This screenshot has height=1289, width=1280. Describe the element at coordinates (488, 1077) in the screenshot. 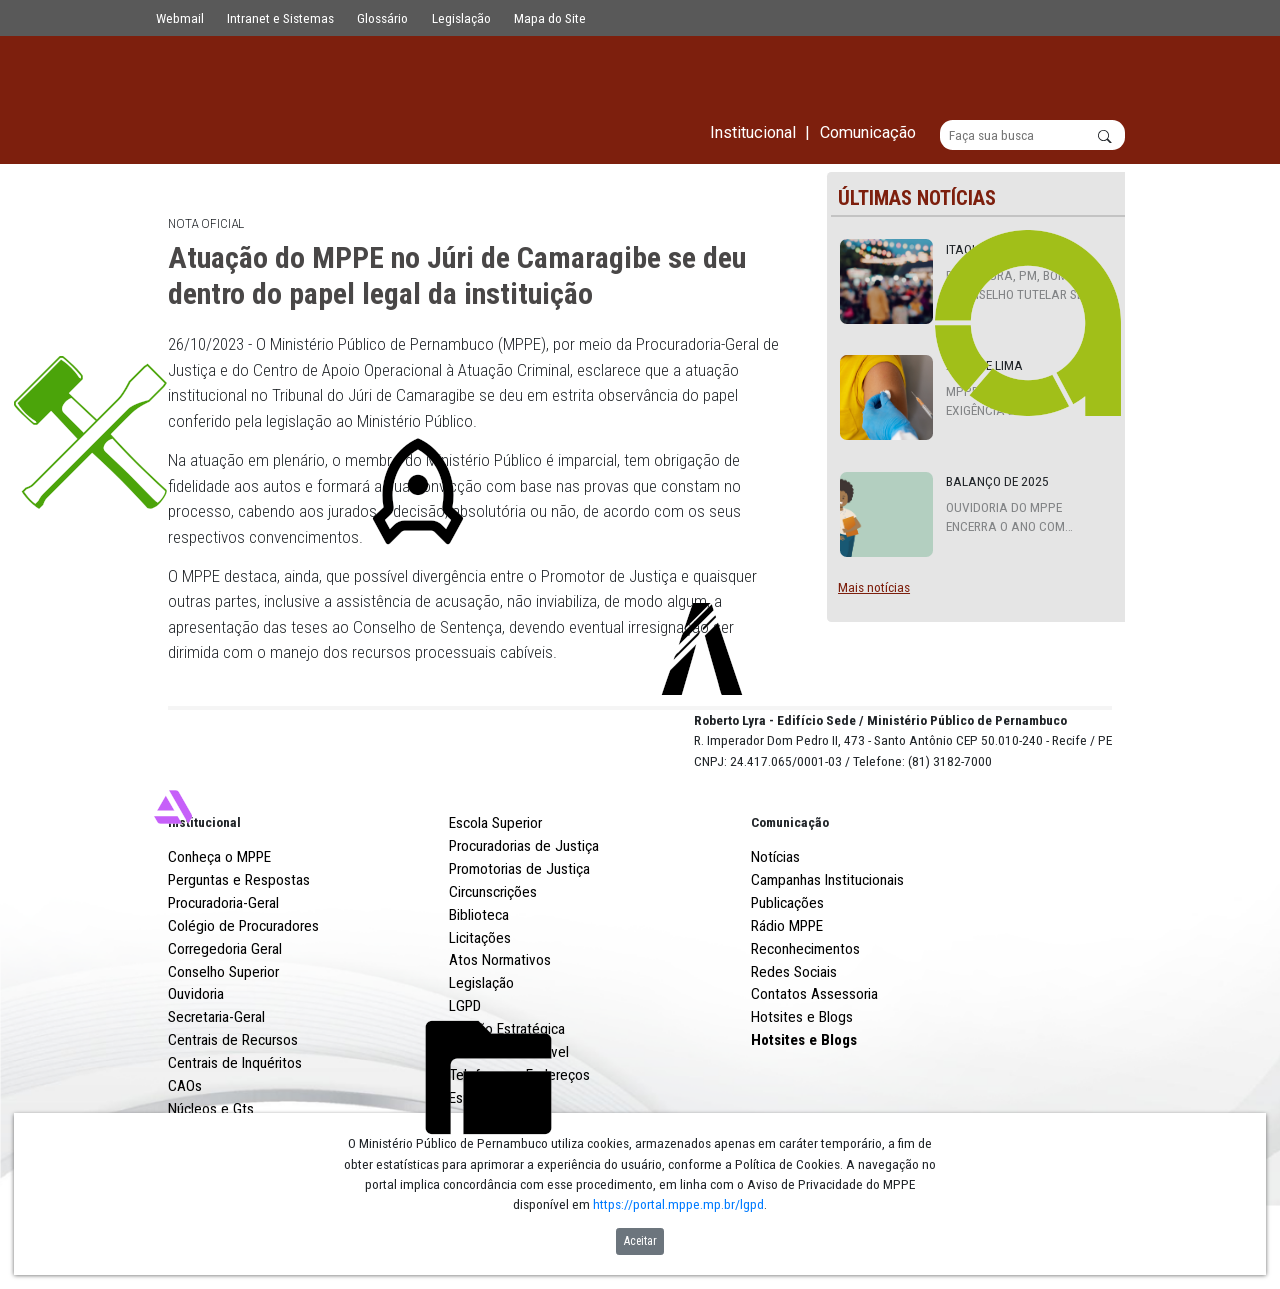

I see `open folder to view files` at that location.